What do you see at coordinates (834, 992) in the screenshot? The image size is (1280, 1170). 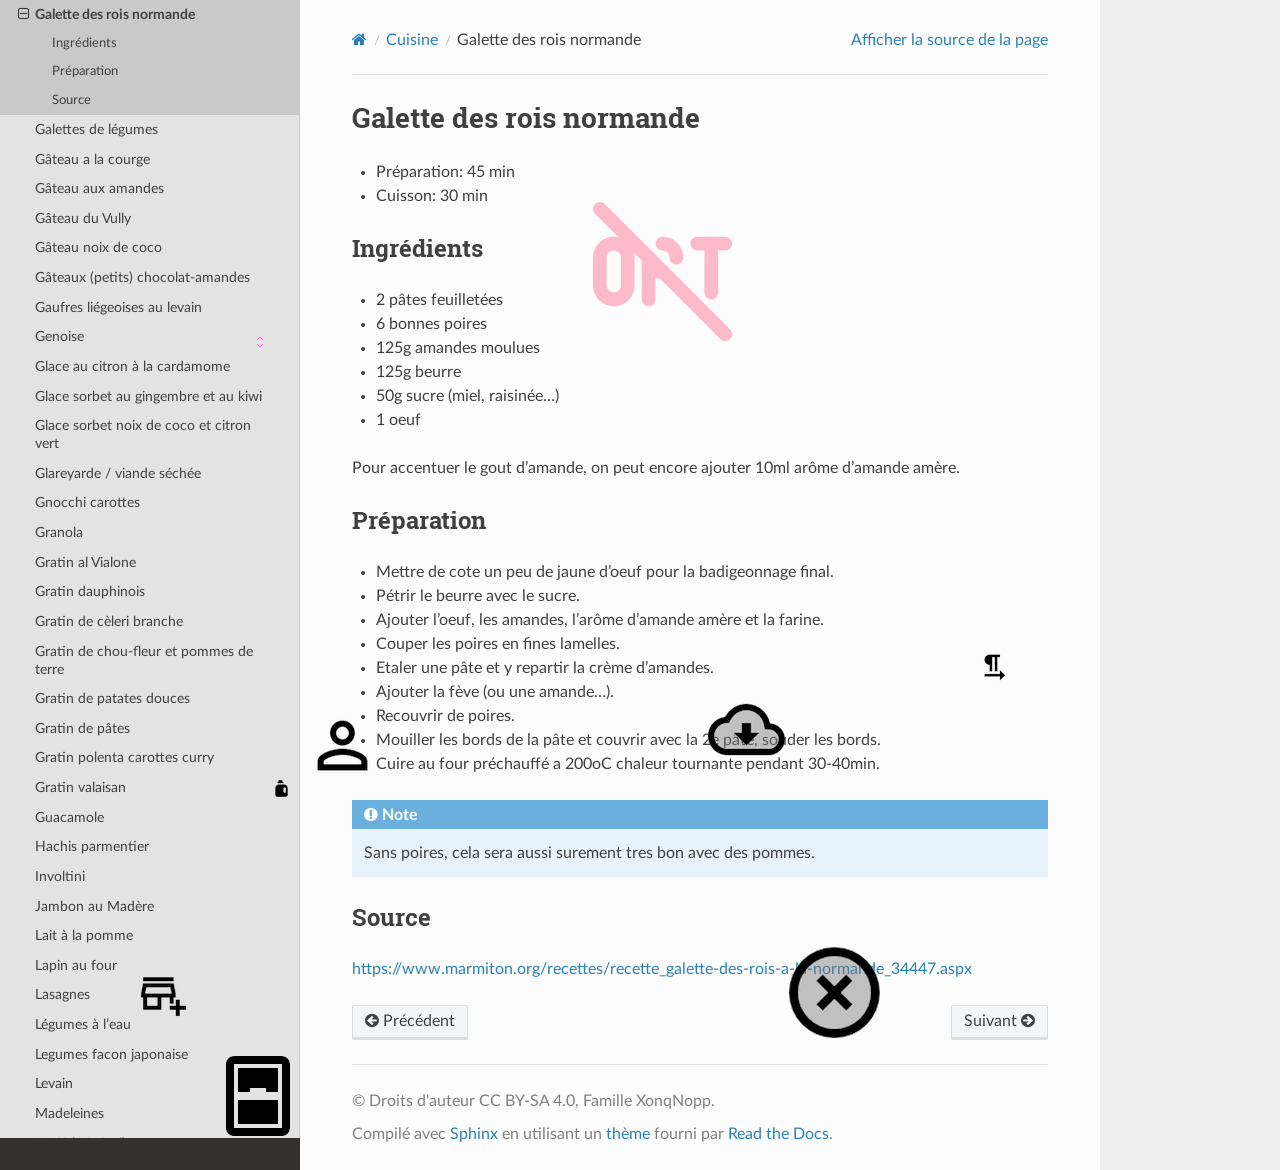 I see `close or dismiss a dialog` at bounding box center [834, 992].